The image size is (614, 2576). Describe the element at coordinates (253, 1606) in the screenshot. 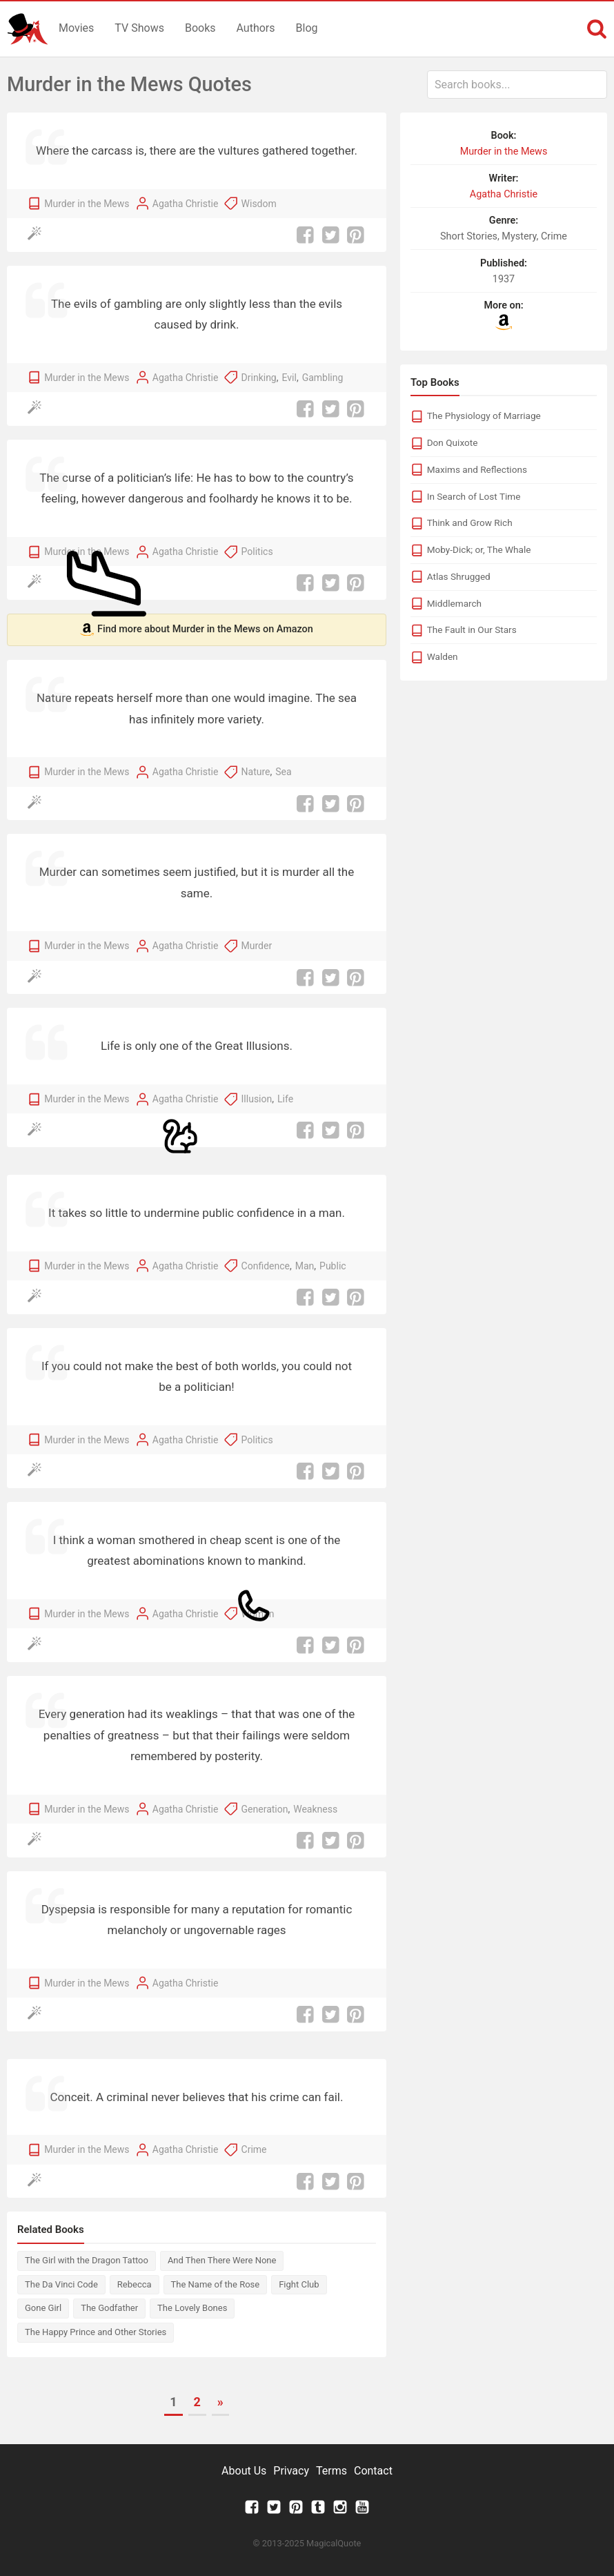

I see `make a phone call` at that location.